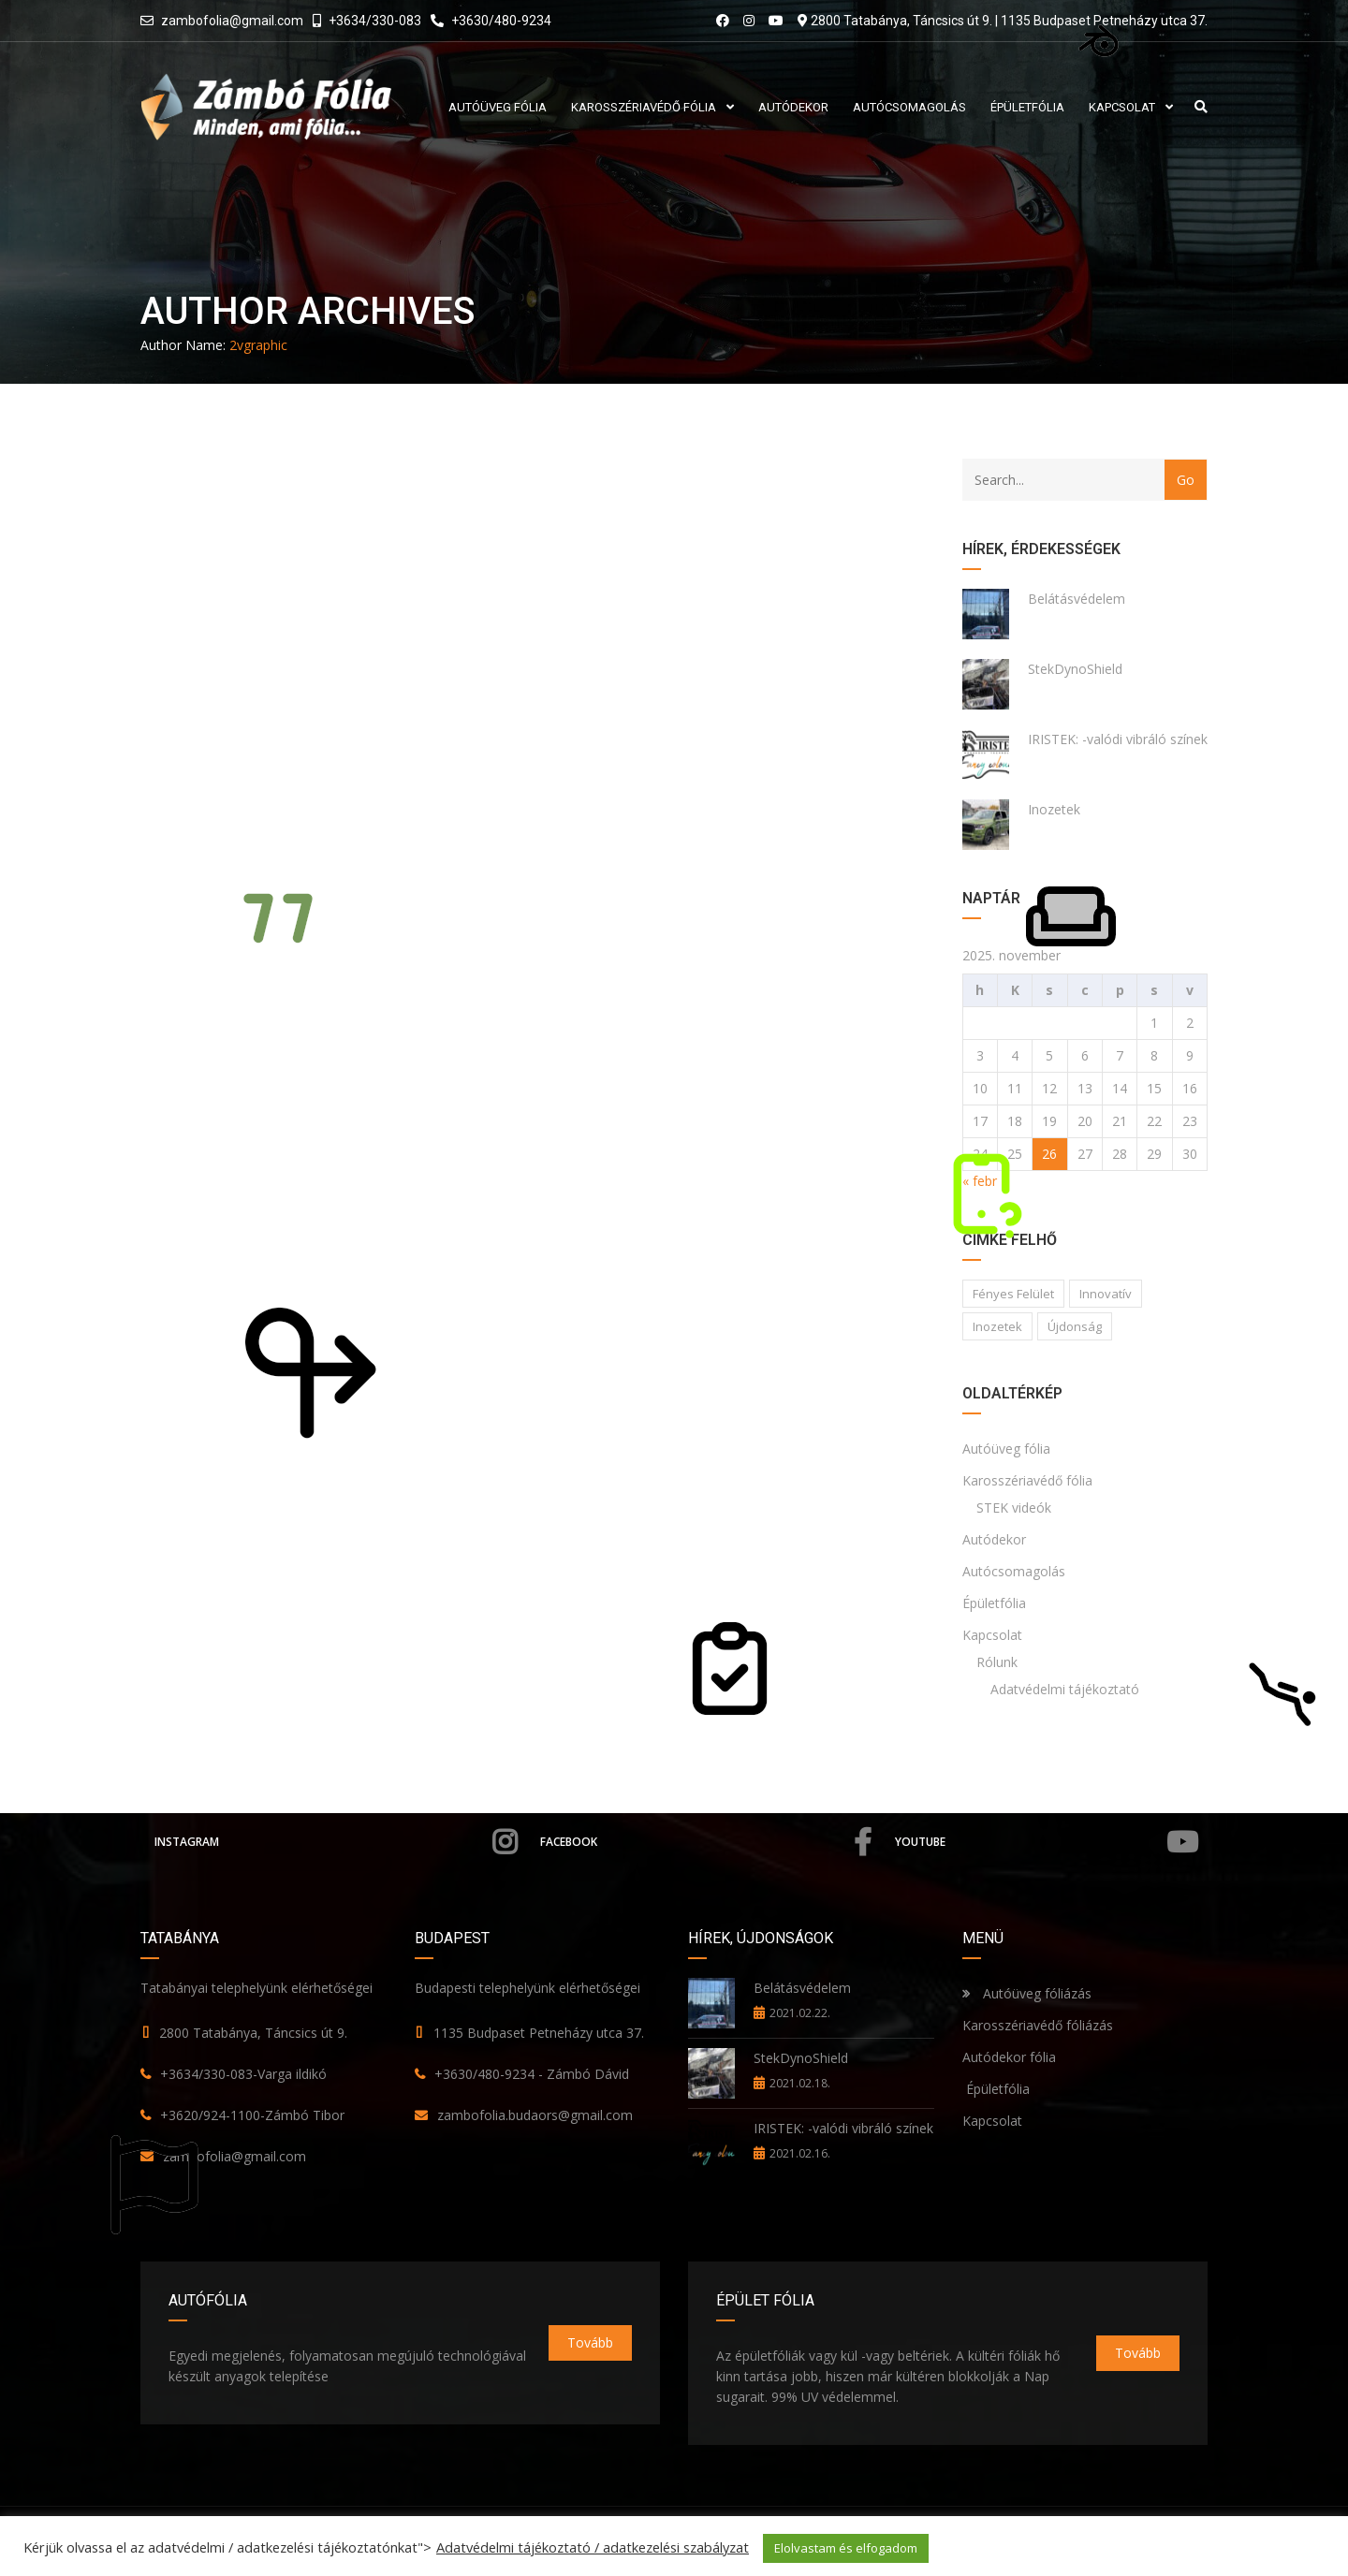 The image size is (1348, 2576). Describe the element at coordinates (981, 1193) in the screenshot. I see `get help with mobile device settings` at that location.